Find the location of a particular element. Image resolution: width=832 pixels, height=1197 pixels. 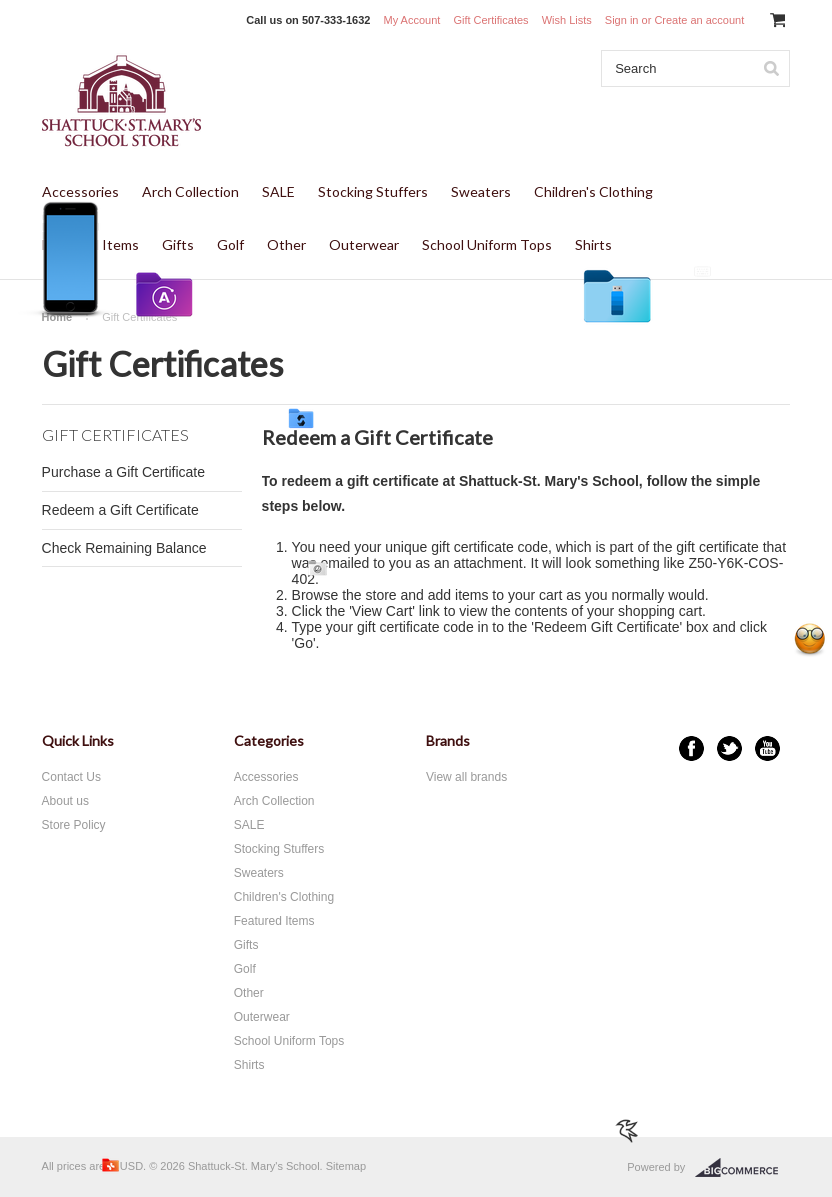

folder containing solidity smart contract files is located at coordinates (301, 419).